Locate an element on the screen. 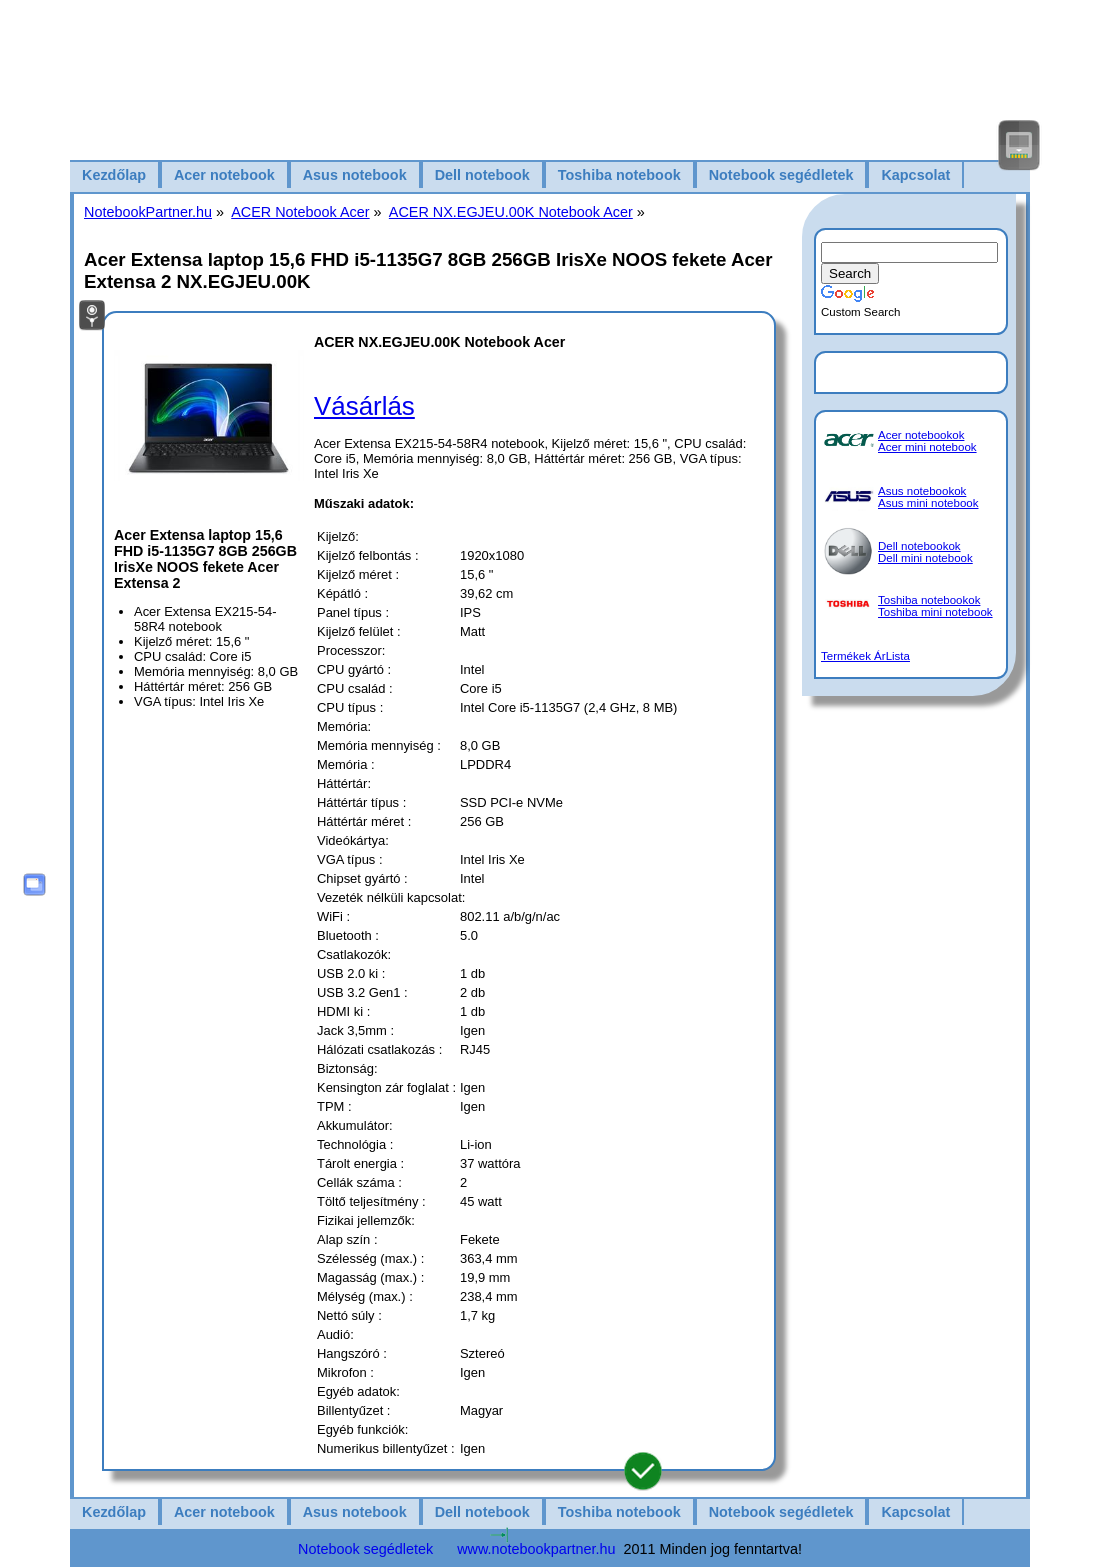 The image size is (1100, 1567). NES game ROM file is located at coordinates (1019, 145).